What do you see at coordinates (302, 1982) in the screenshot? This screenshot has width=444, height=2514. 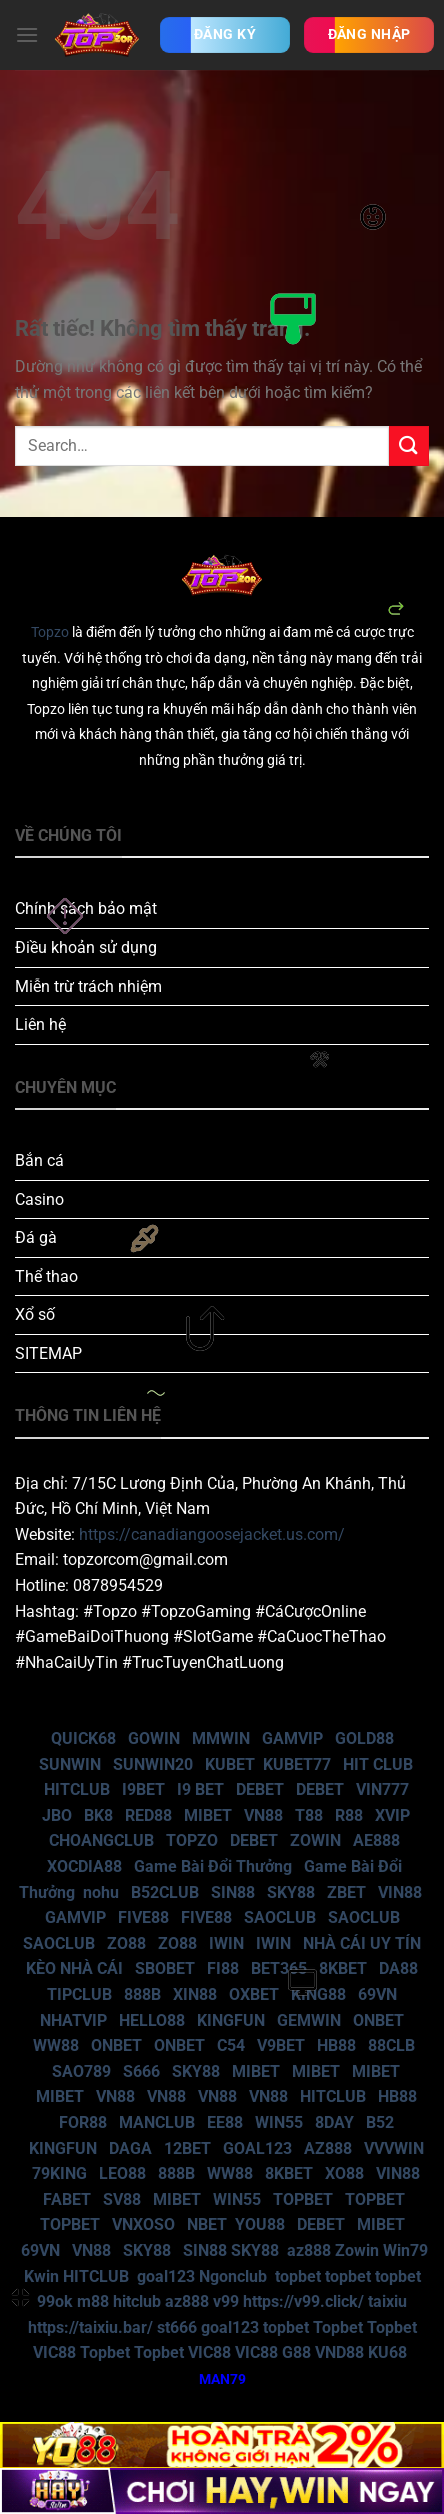 I see `switch to desktop view` at bounding box center [302, 1982].